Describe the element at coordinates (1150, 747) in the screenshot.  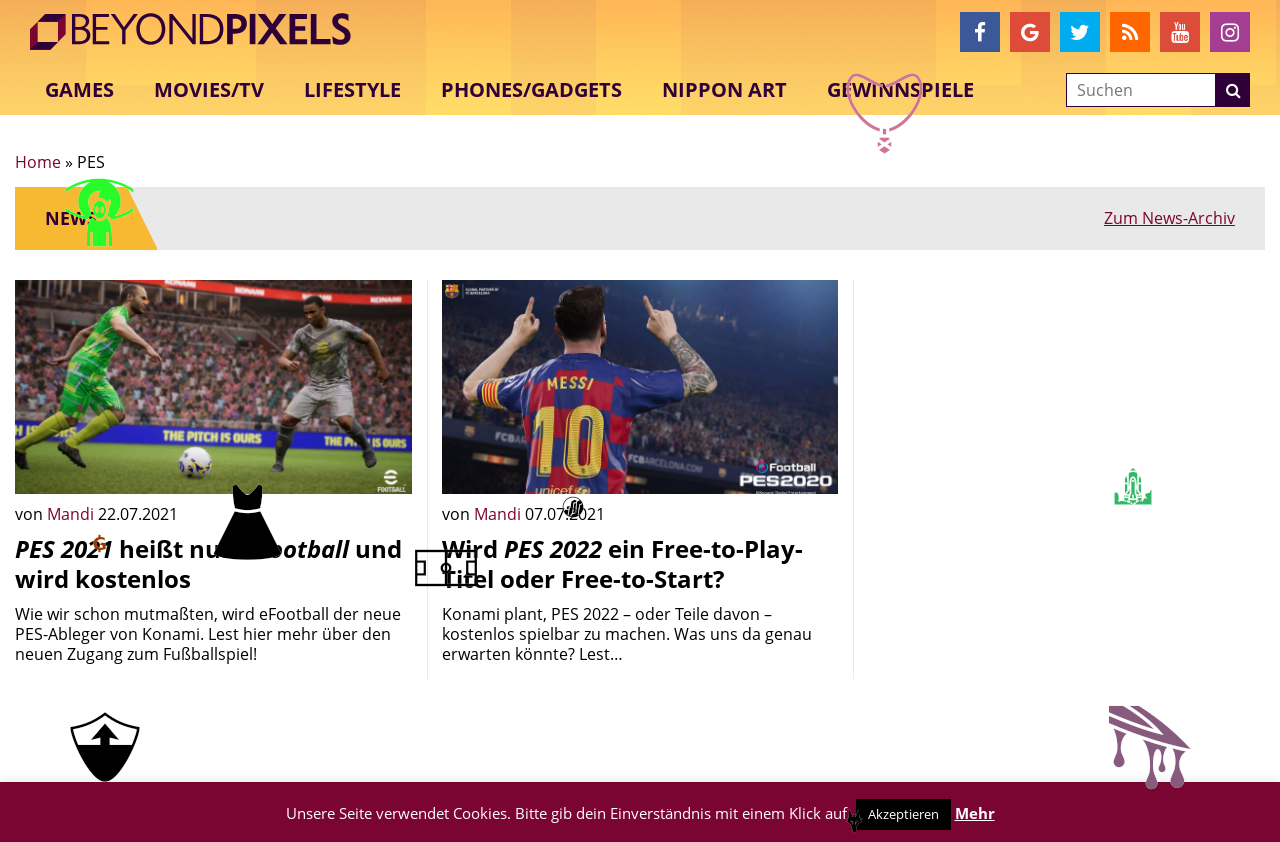
I see `indicates a critical hit or bleeding effect` at that location.